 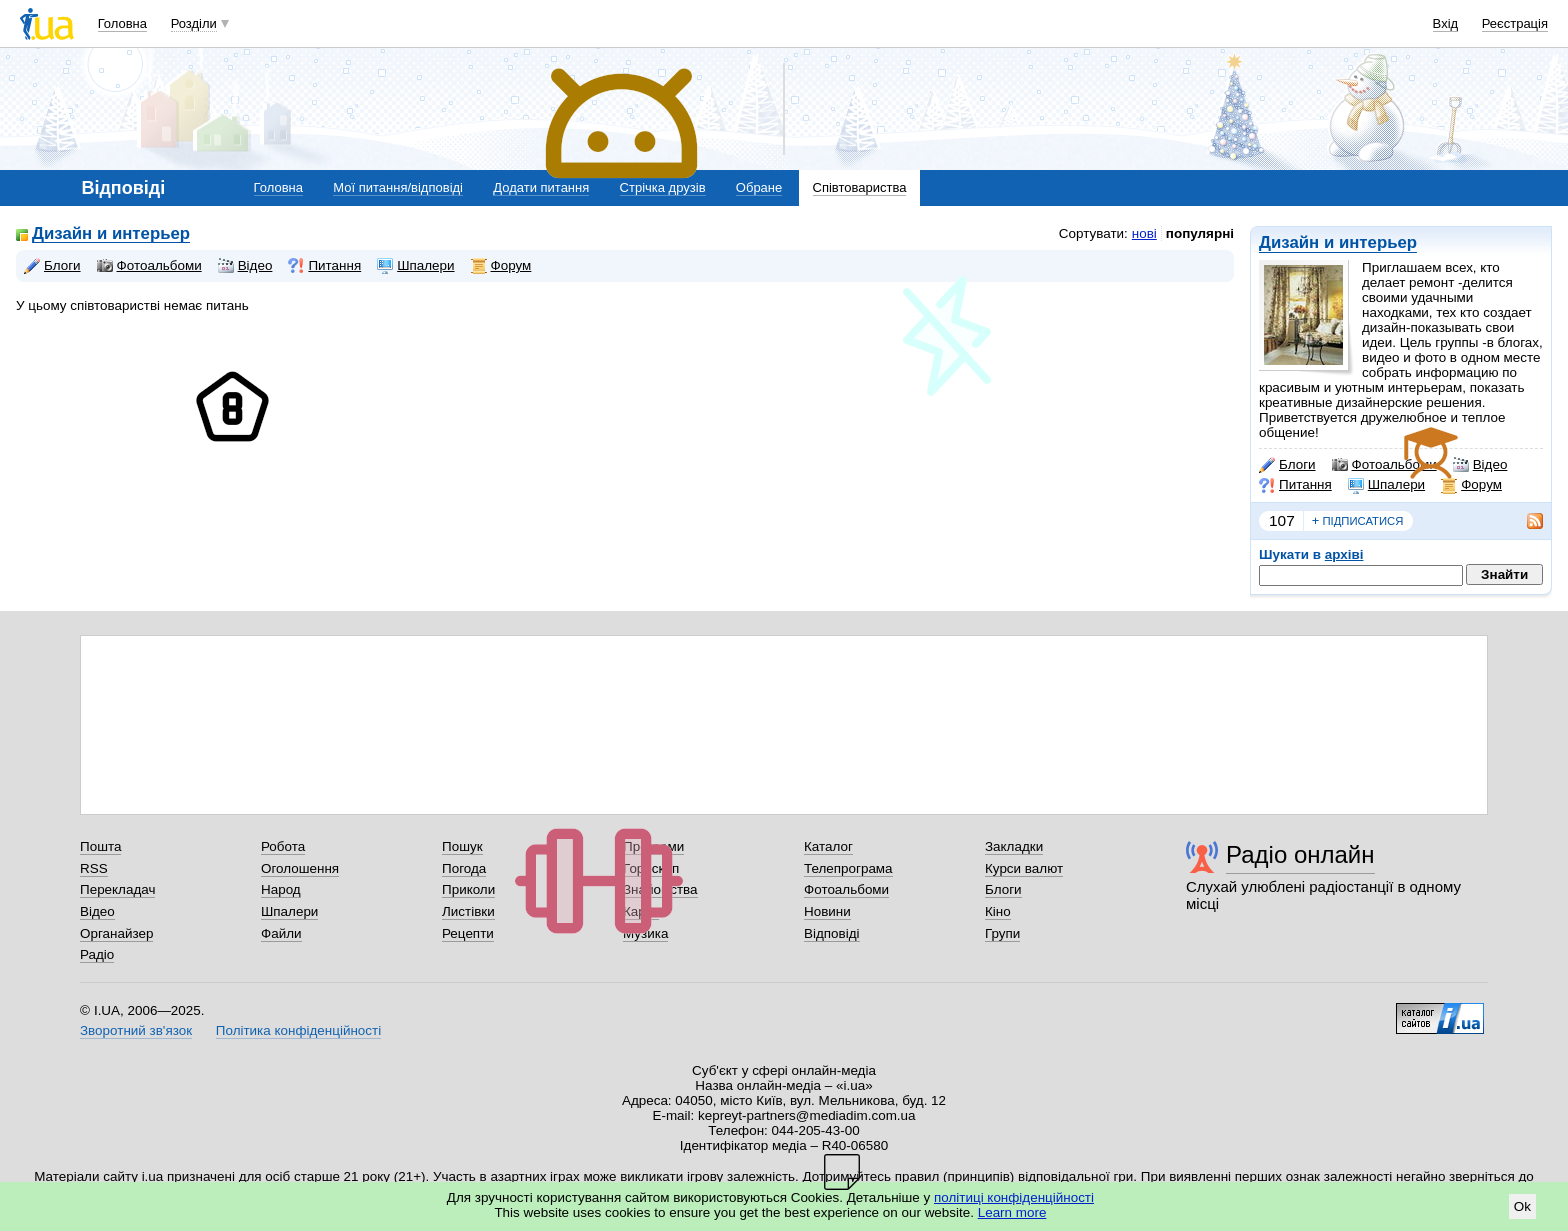 I want to click on view student profile or account, so click(x=1431, y=454).